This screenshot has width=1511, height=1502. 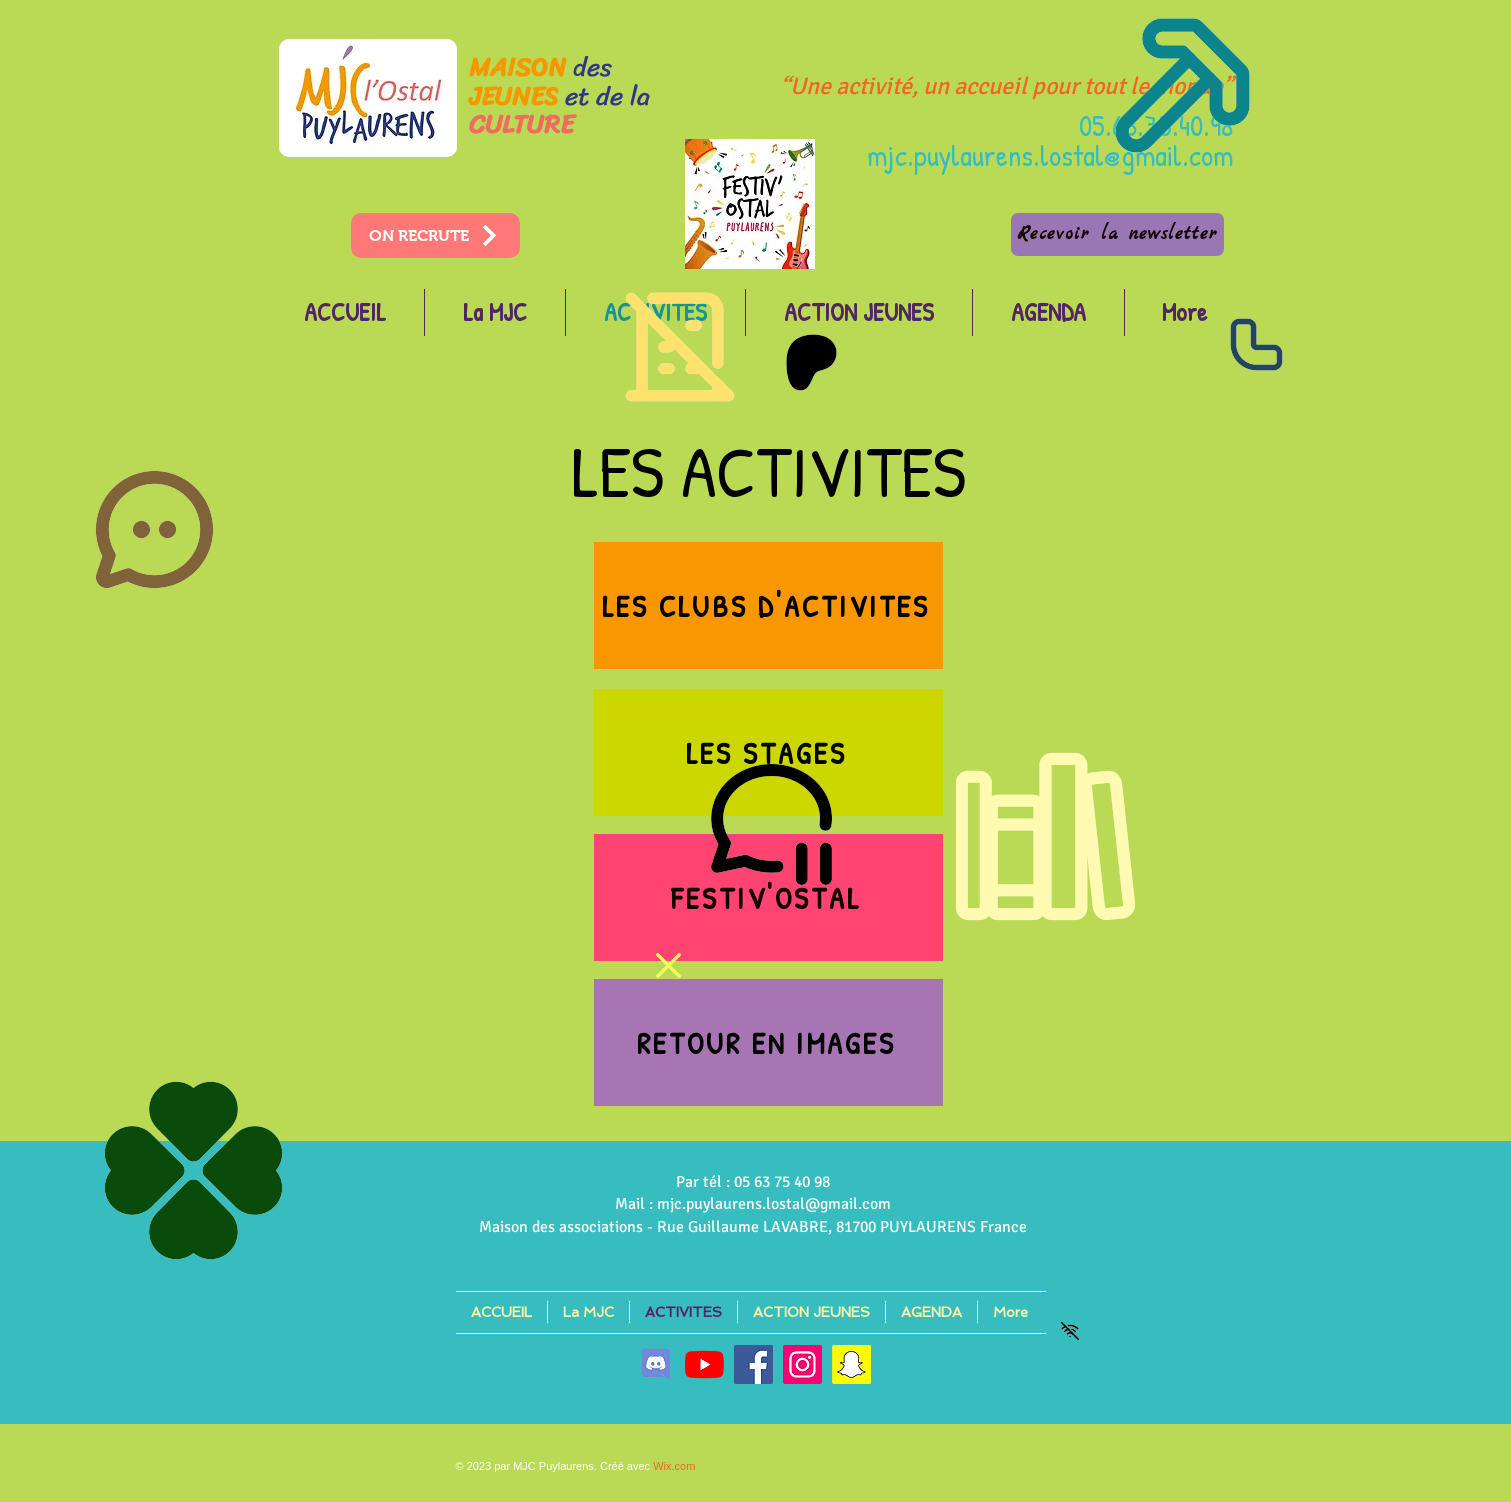 I want to click on pause message notifications, so click(x=771, y=818).